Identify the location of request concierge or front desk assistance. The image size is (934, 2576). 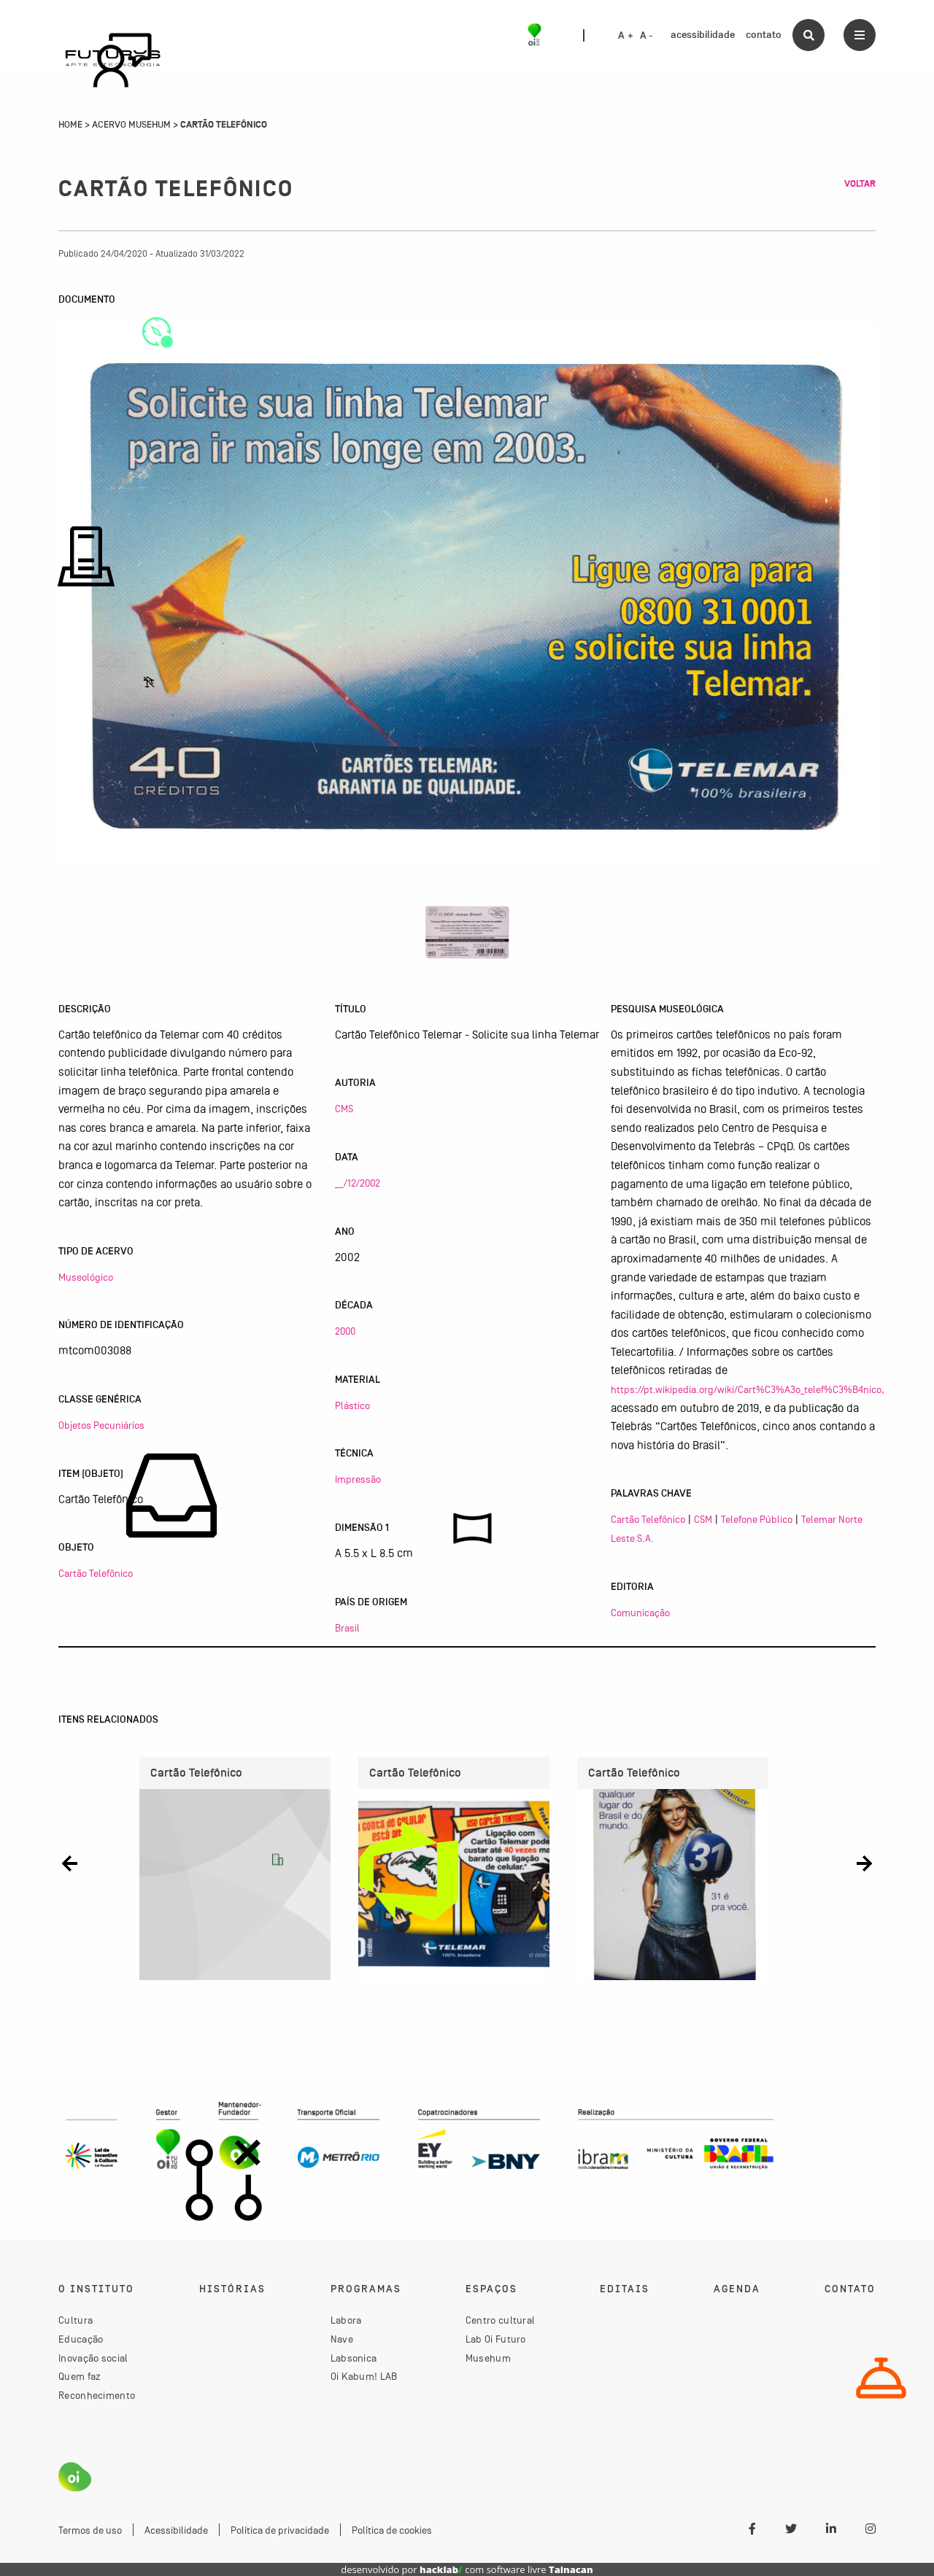
(881, 2378).